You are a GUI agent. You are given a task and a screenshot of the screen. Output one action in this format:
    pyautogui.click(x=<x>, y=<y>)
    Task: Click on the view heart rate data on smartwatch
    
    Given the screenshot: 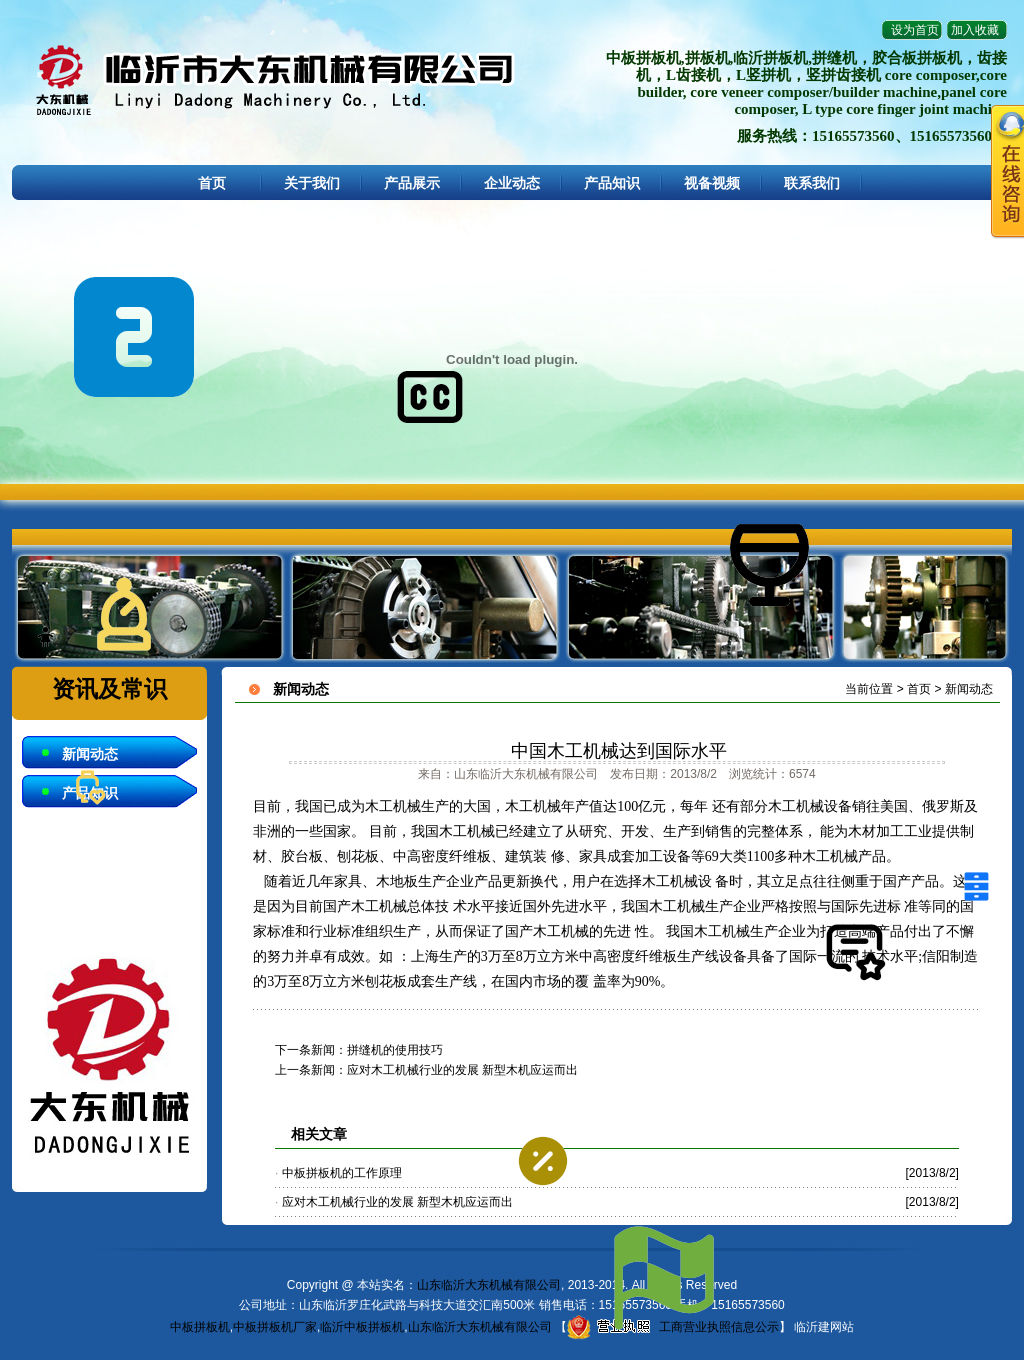 What is the action you would take?
    pyautogui.click(x=87, y=786)
    